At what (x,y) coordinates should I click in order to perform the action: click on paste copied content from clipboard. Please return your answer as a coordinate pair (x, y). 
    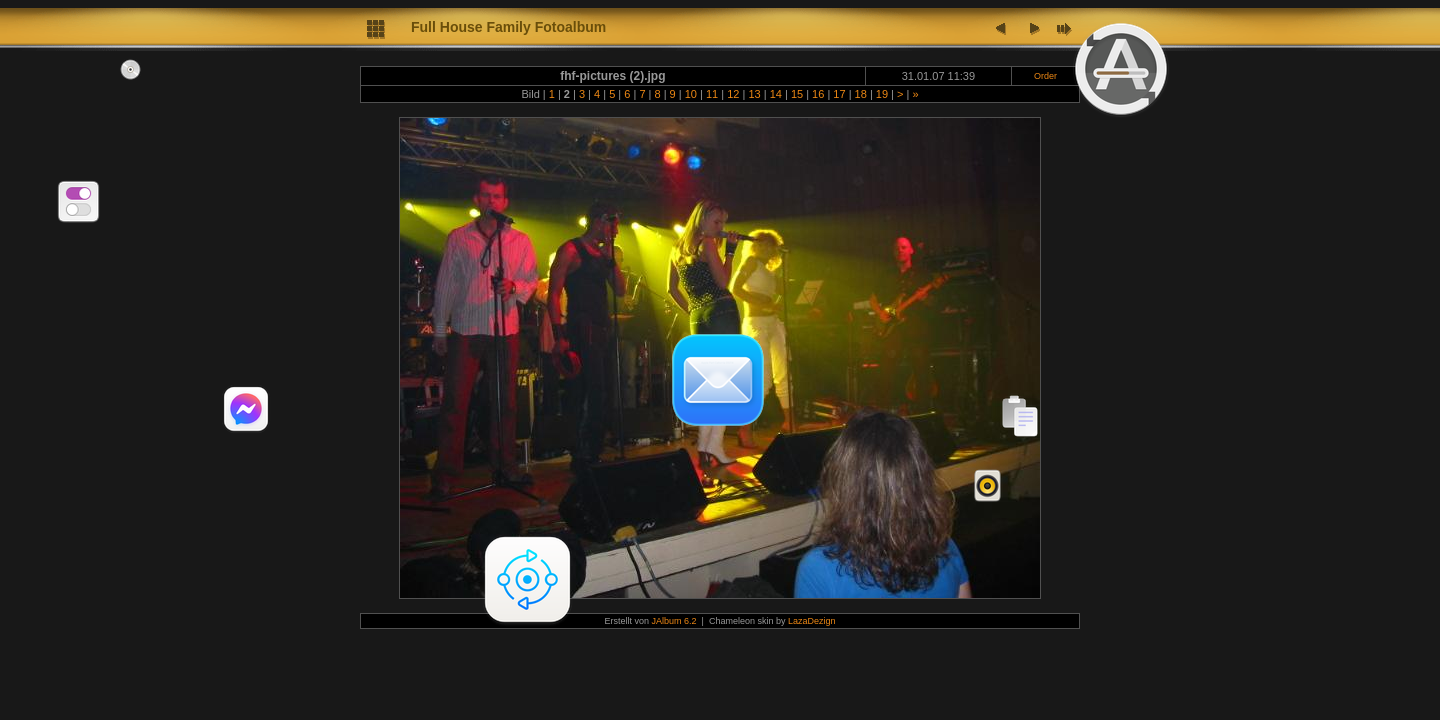
    Looking at the image, I should click on (1020, 416).